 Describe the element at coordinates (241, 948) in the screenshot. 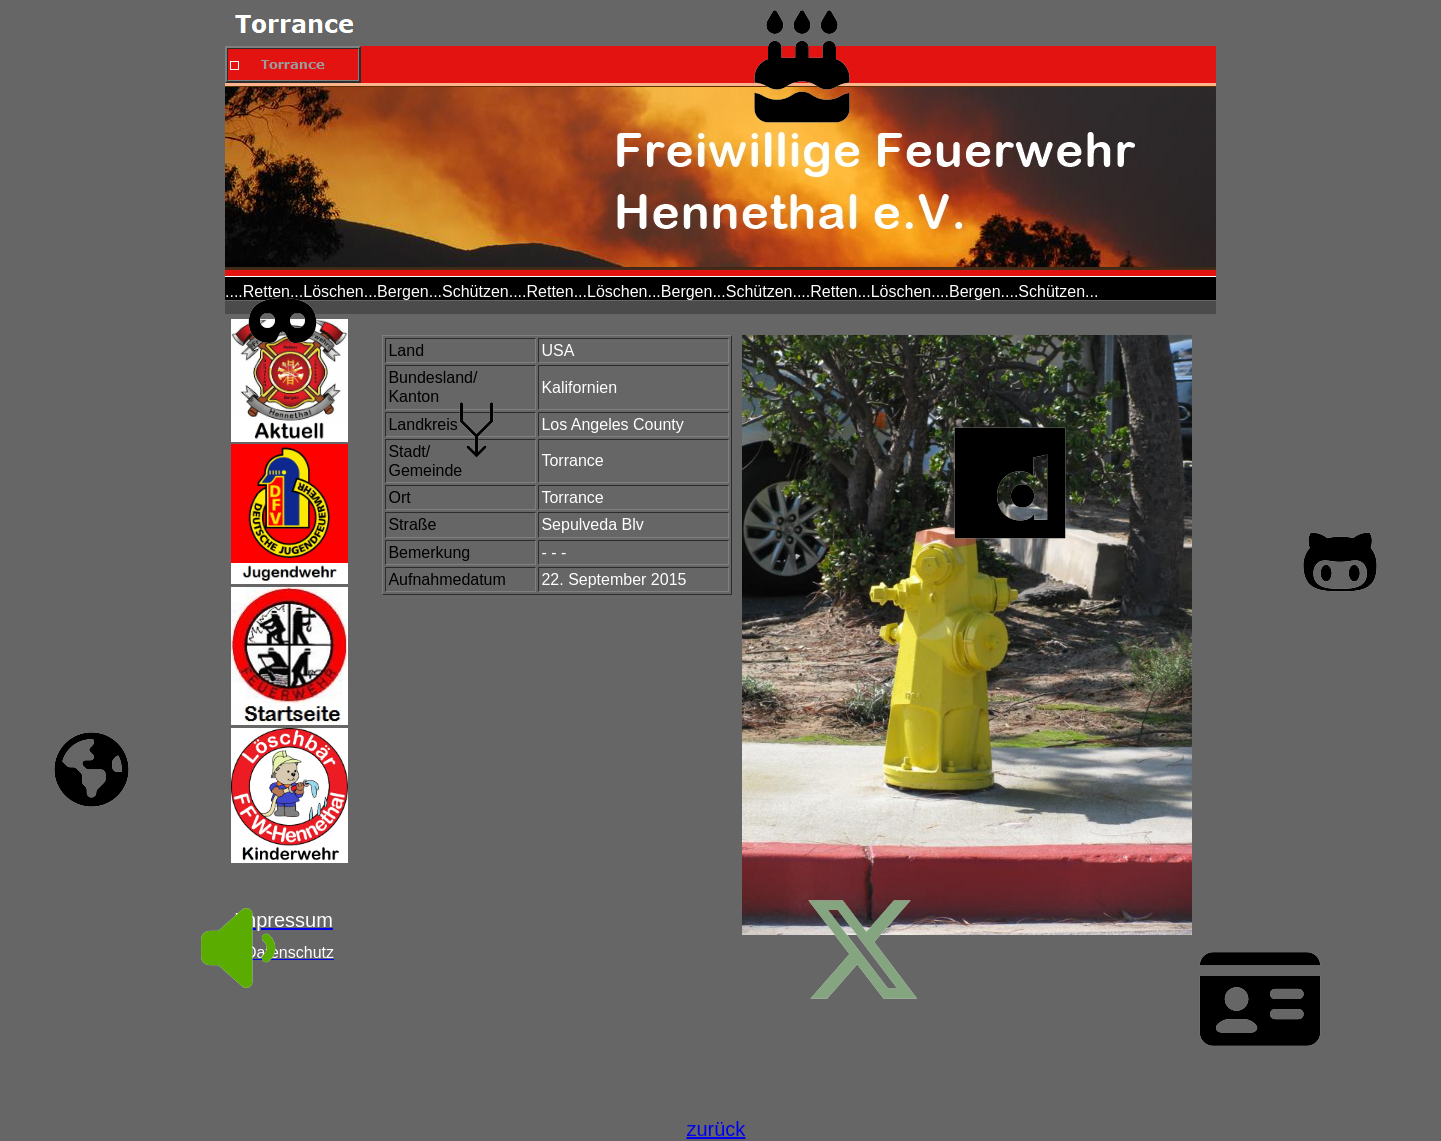

I see `adjust audio to low volume` at that location.